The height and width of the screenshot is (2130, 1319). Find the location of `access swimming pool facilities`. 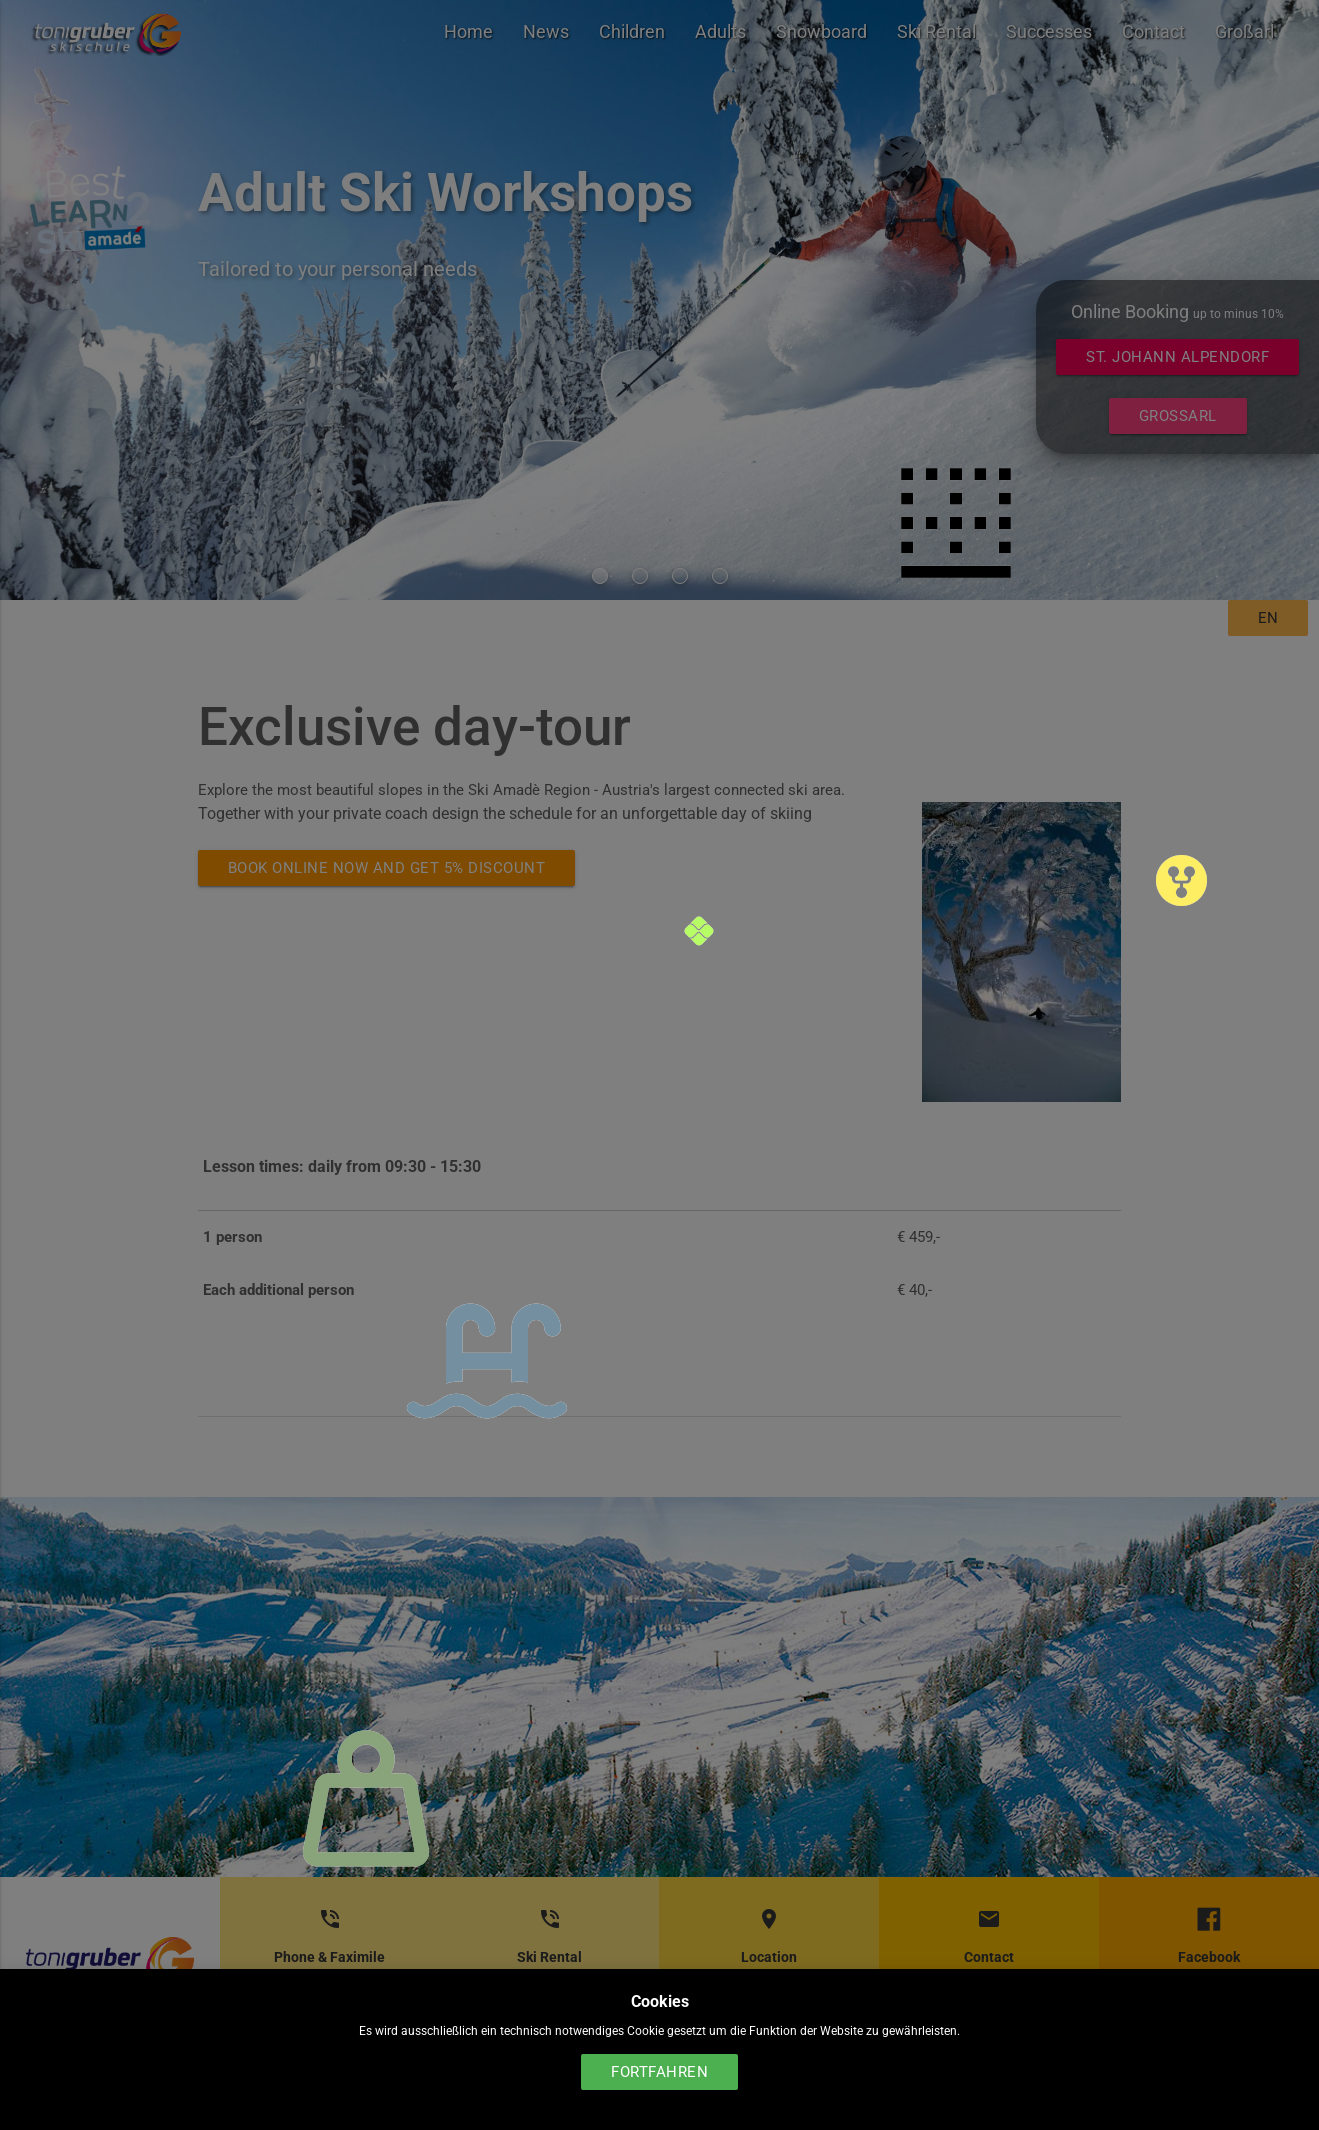

access swimming pool facilities is located at coordinates (487, 1361).